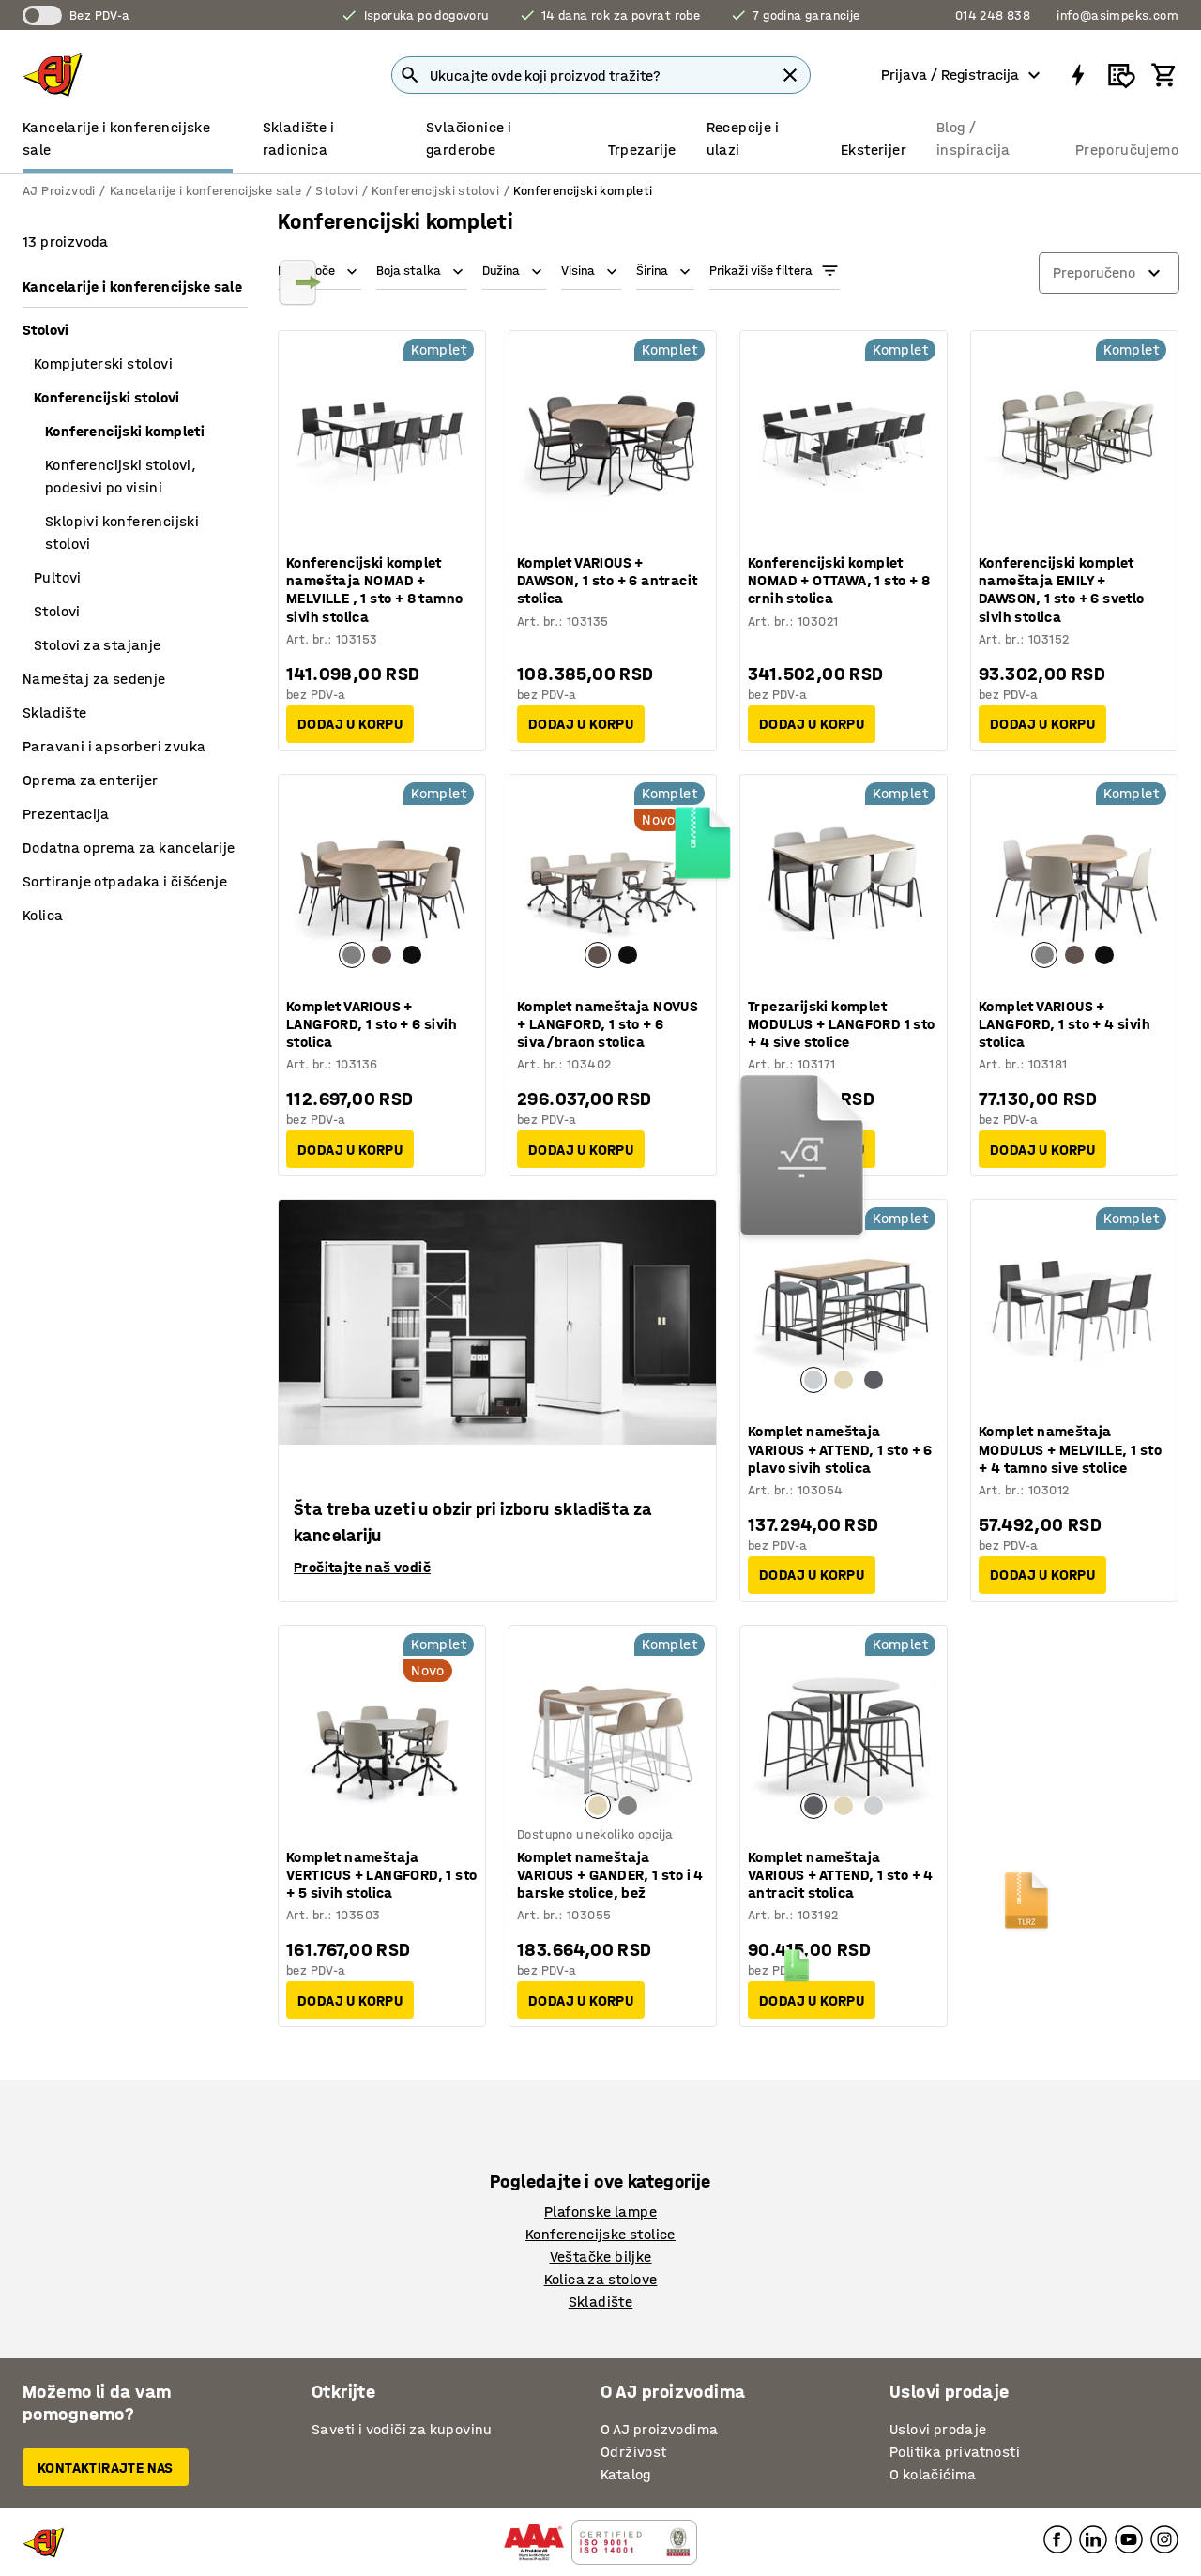 The height and width of the screenshot is (2576, 1201). I want to click on virtualbox extension pack file, so click(797, 1966).